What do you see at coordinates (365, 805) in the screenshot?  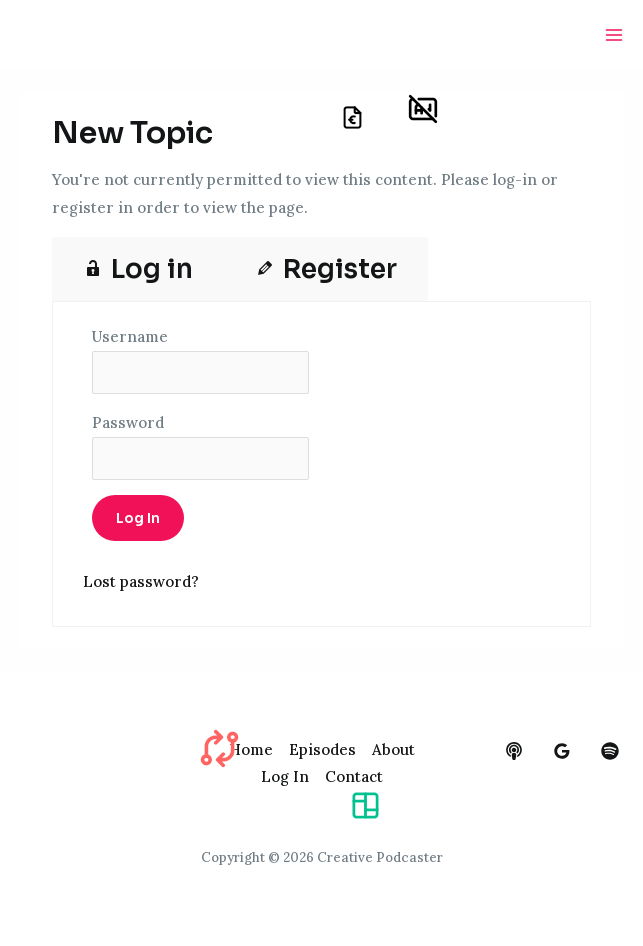 I see `view dashboard or board layout` at bounding box center [365, 805].